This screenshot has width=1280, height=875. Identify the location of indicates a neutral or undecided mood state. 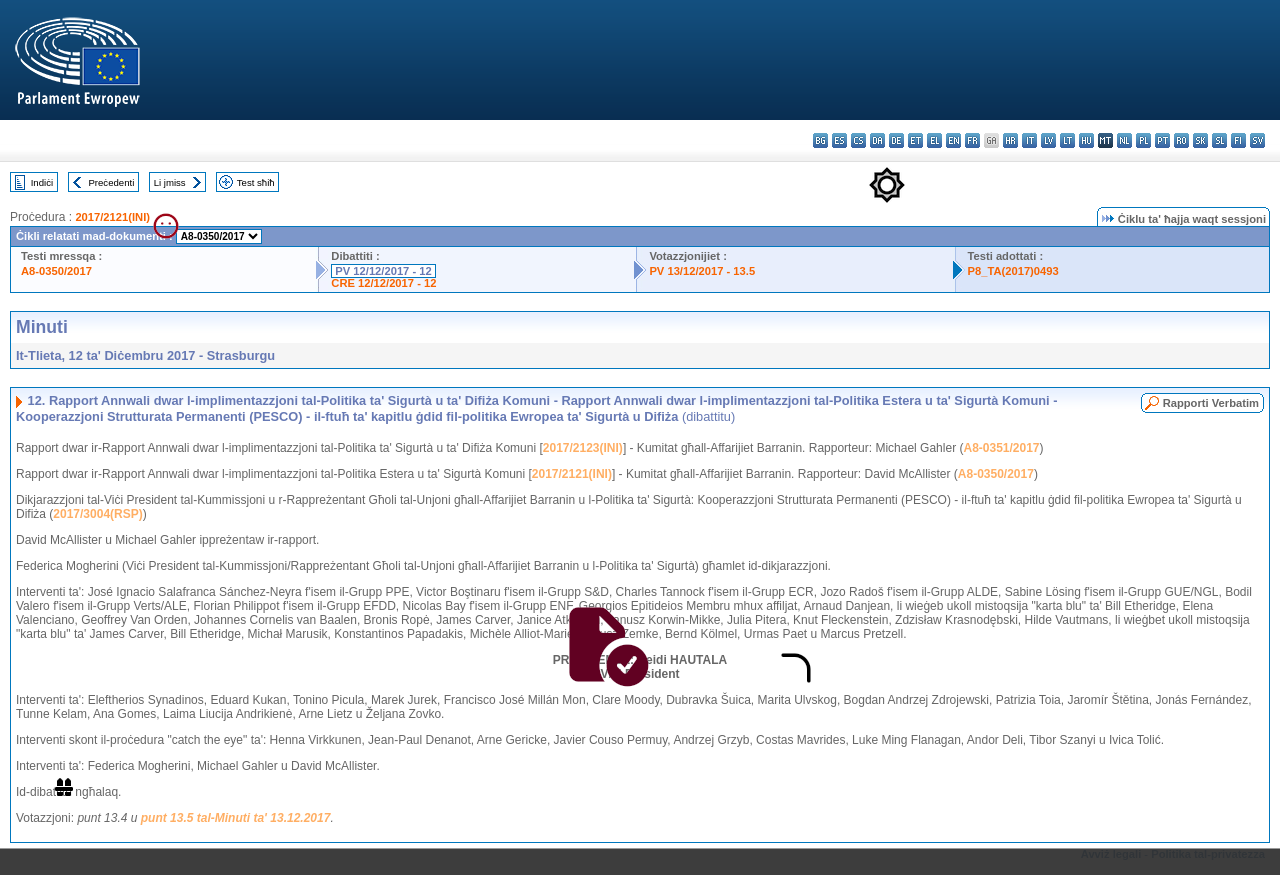
(166, 226).